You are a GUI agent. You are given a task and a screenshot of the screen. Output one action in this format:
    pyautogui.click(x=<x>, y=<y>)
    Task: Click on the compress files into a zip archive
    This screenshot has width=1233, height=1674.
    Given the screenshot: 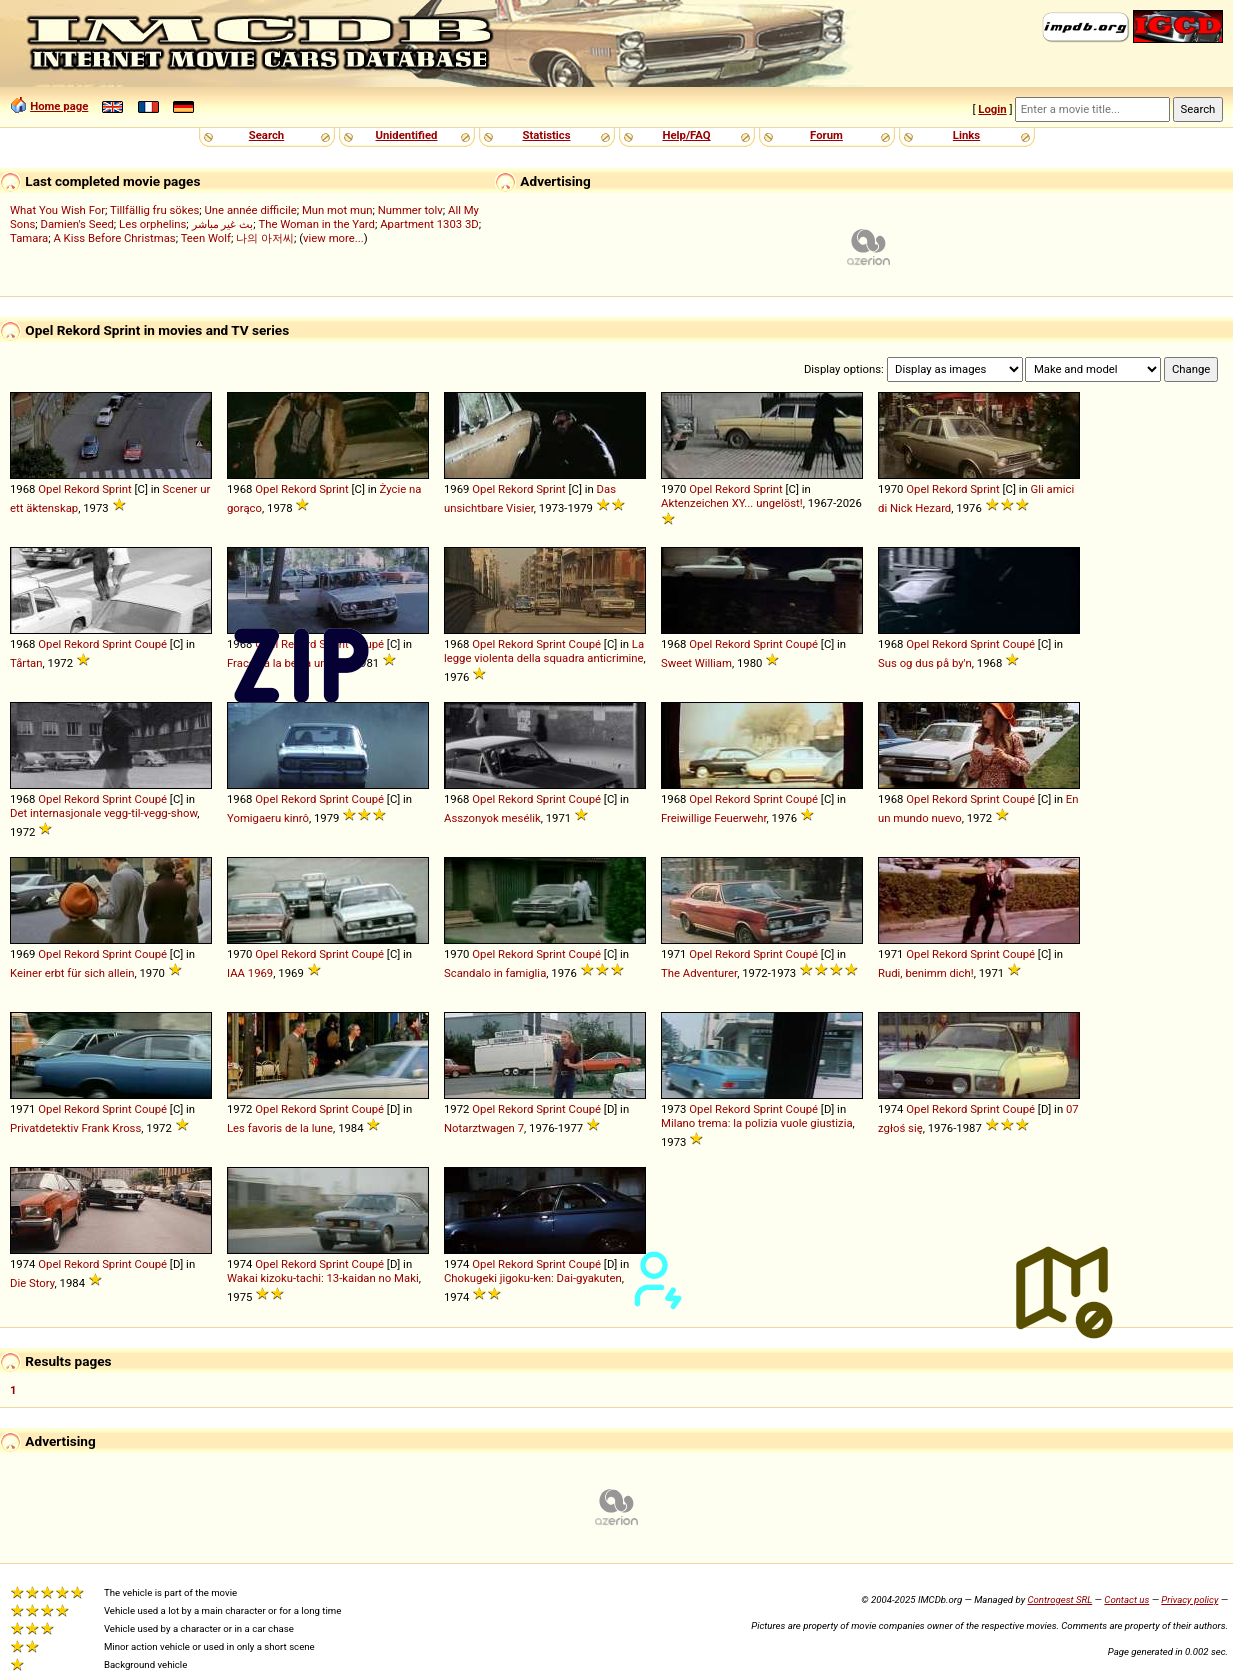 What is the action you would take?
    pyautogui.click(x=301, y=665)
    